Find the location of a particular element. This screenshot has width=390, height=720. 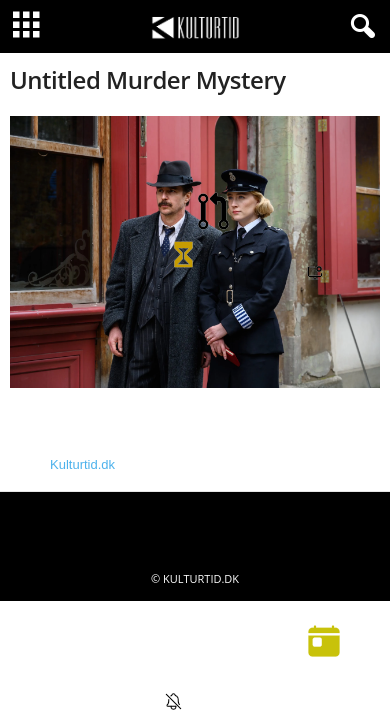

view today's date or events is located at coordinates (324, 641).